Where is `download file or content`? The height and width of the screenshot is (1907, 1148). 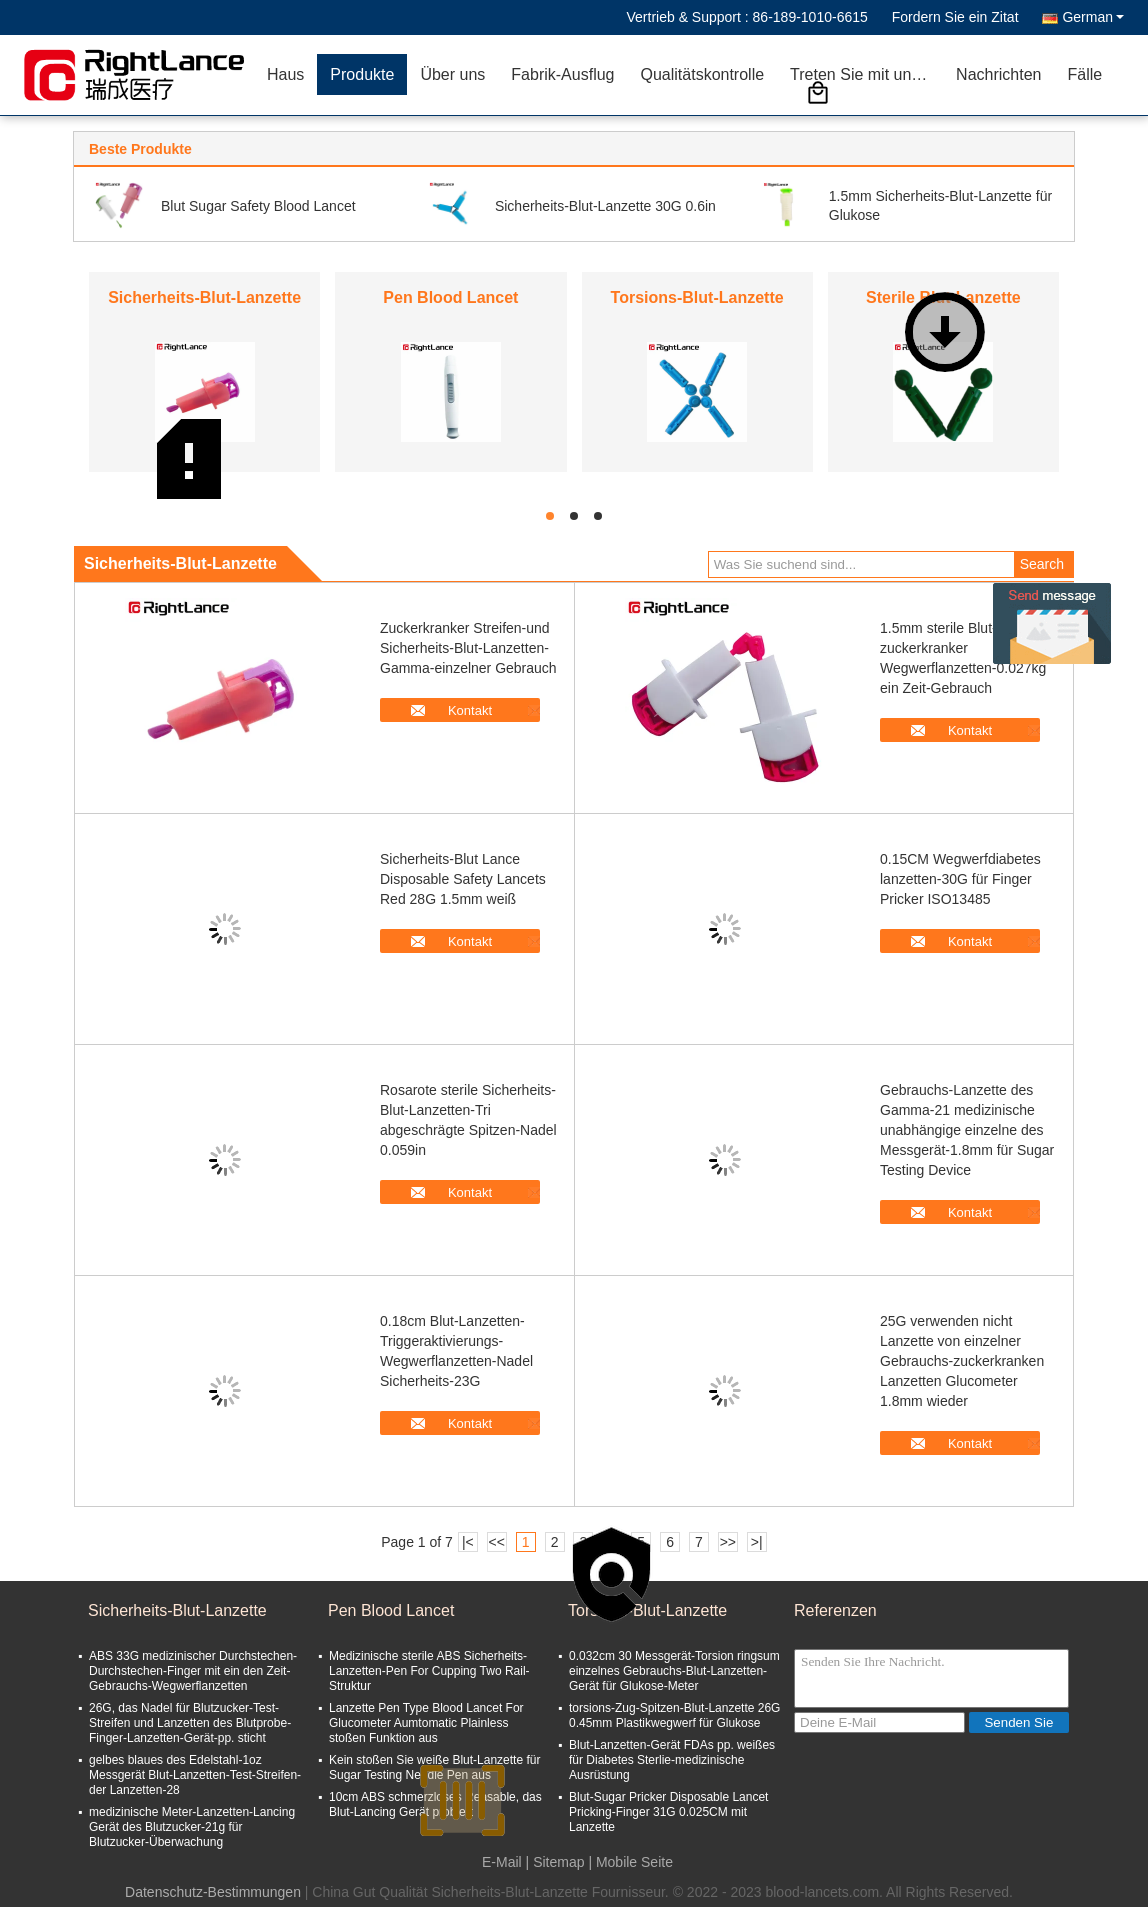
download file or content is located at coordinates (945, 332).